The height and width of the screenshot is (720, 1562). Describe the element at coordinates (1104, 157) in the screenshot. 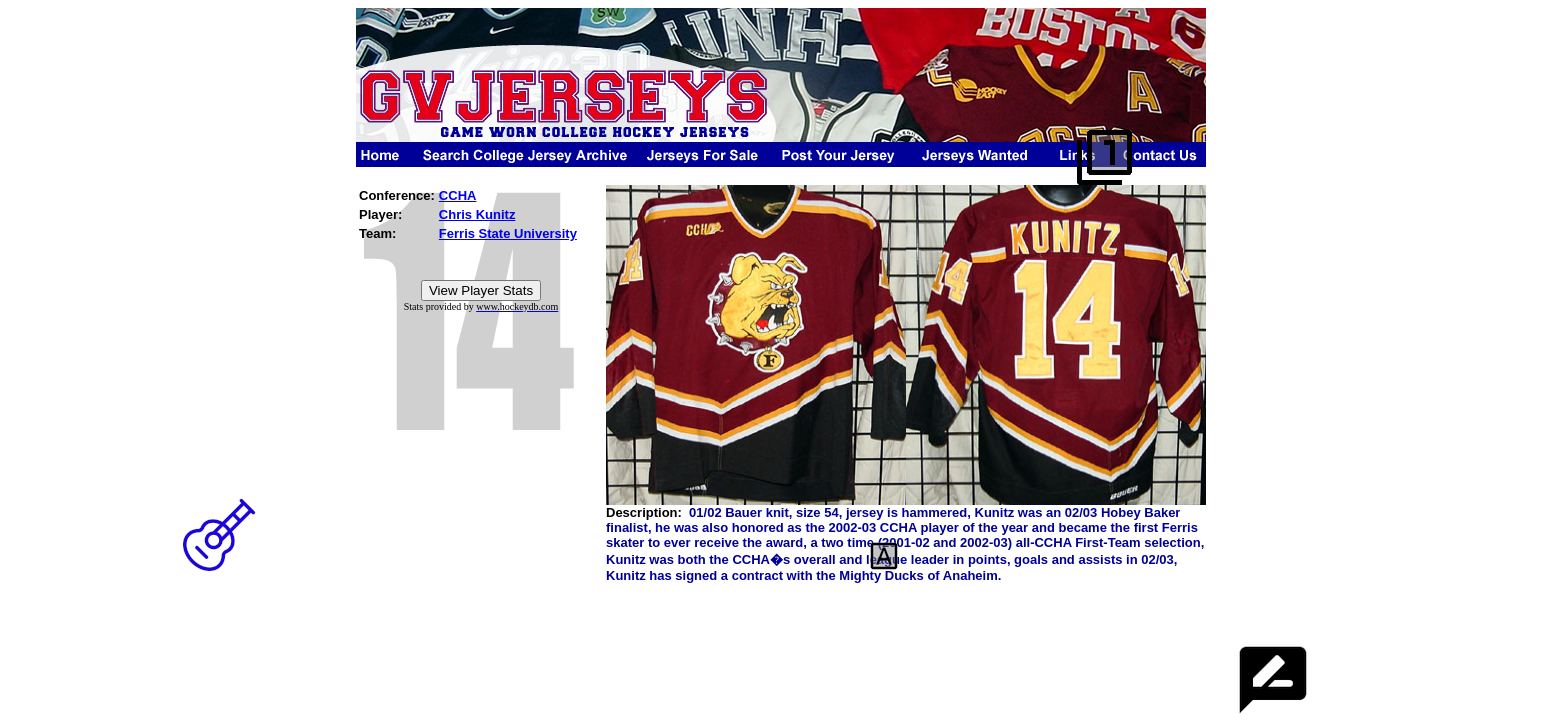

I see `indicates first item in a numbered sequence` at that location.